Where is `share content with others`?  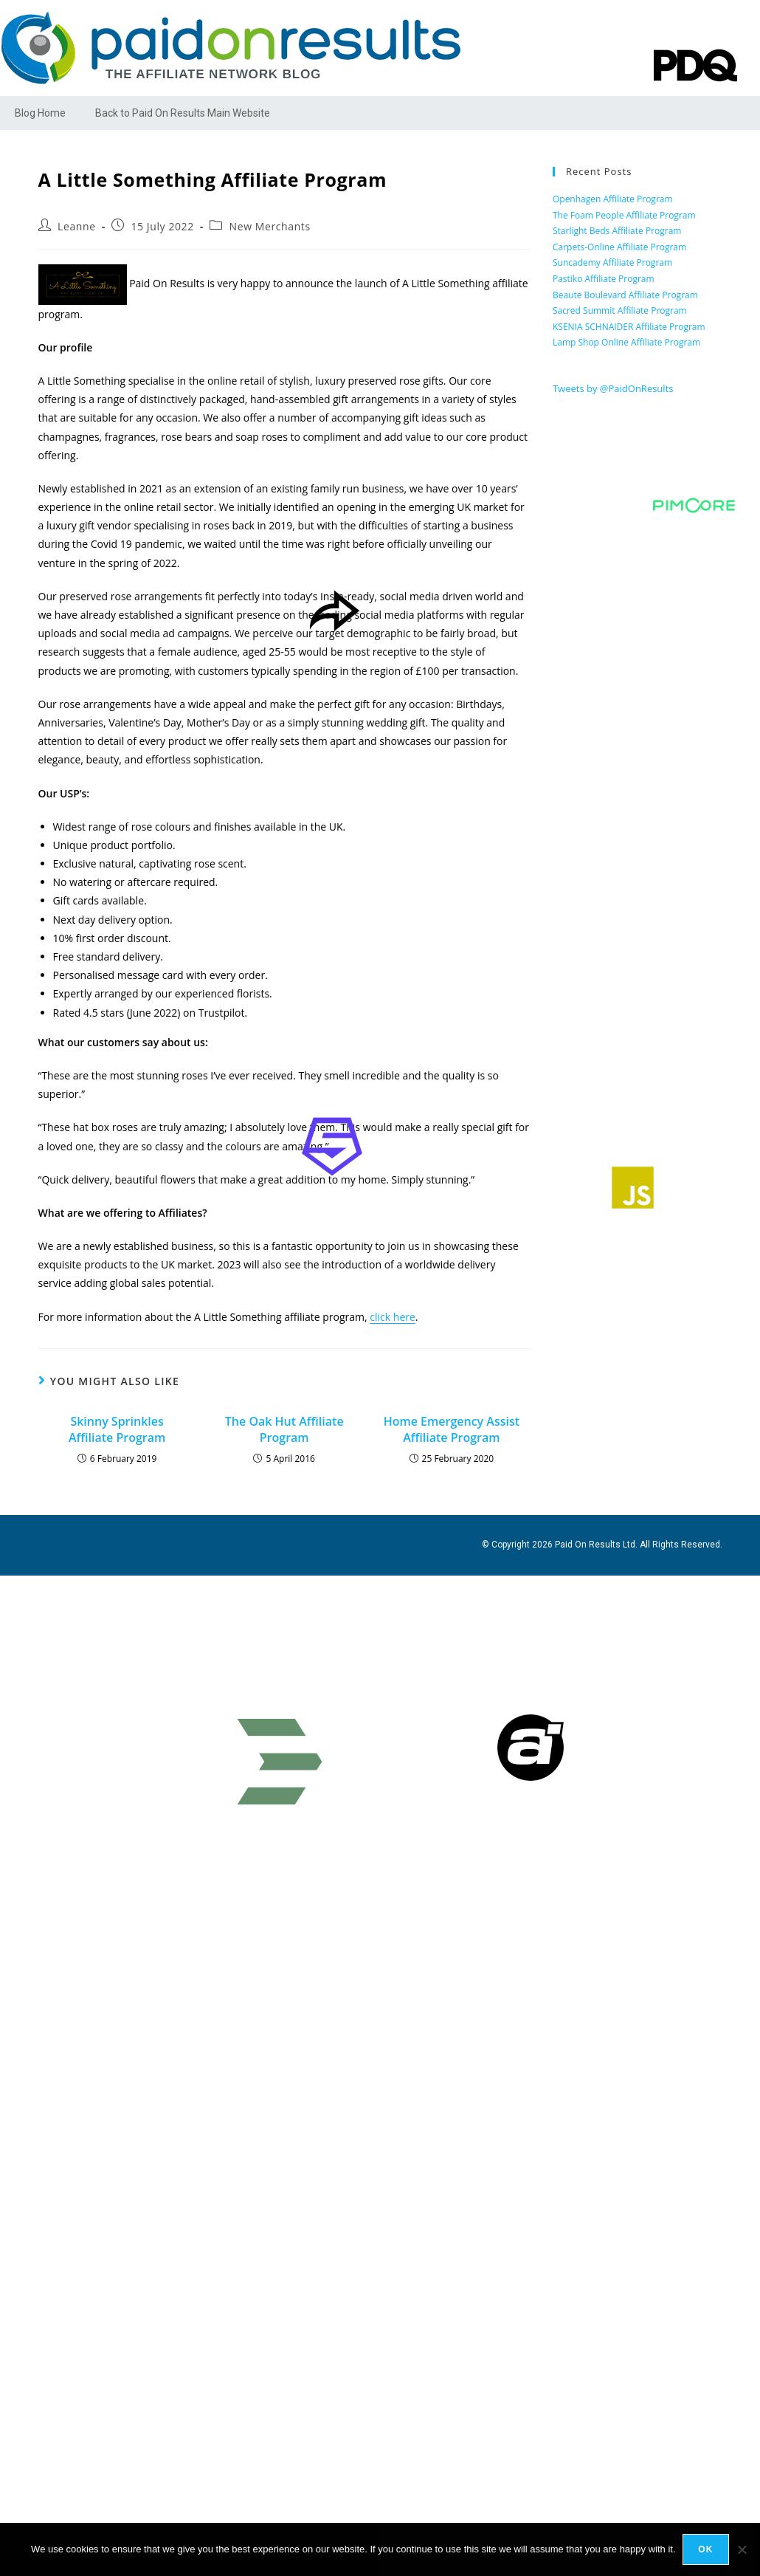
share content with others is located at coordinates (331, 613).